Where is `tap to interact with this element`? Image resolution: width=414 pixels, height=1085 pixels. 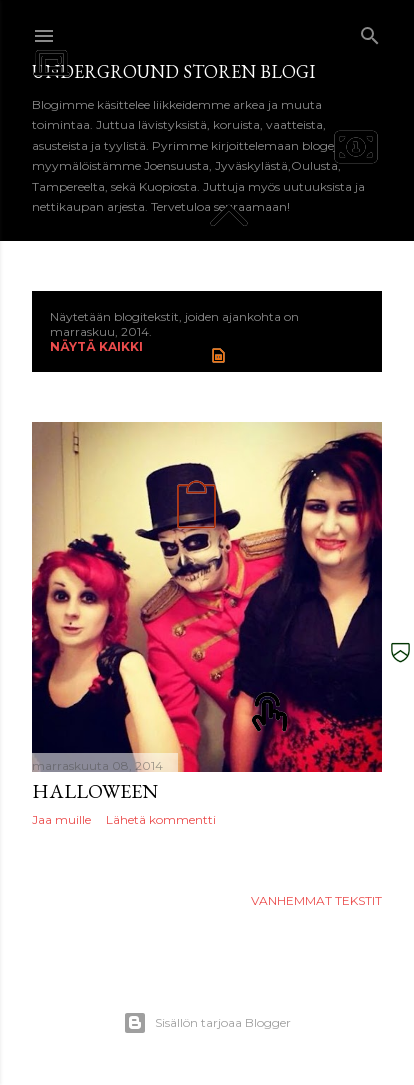
tap to interact with this element is located at coordinates (269, 712).